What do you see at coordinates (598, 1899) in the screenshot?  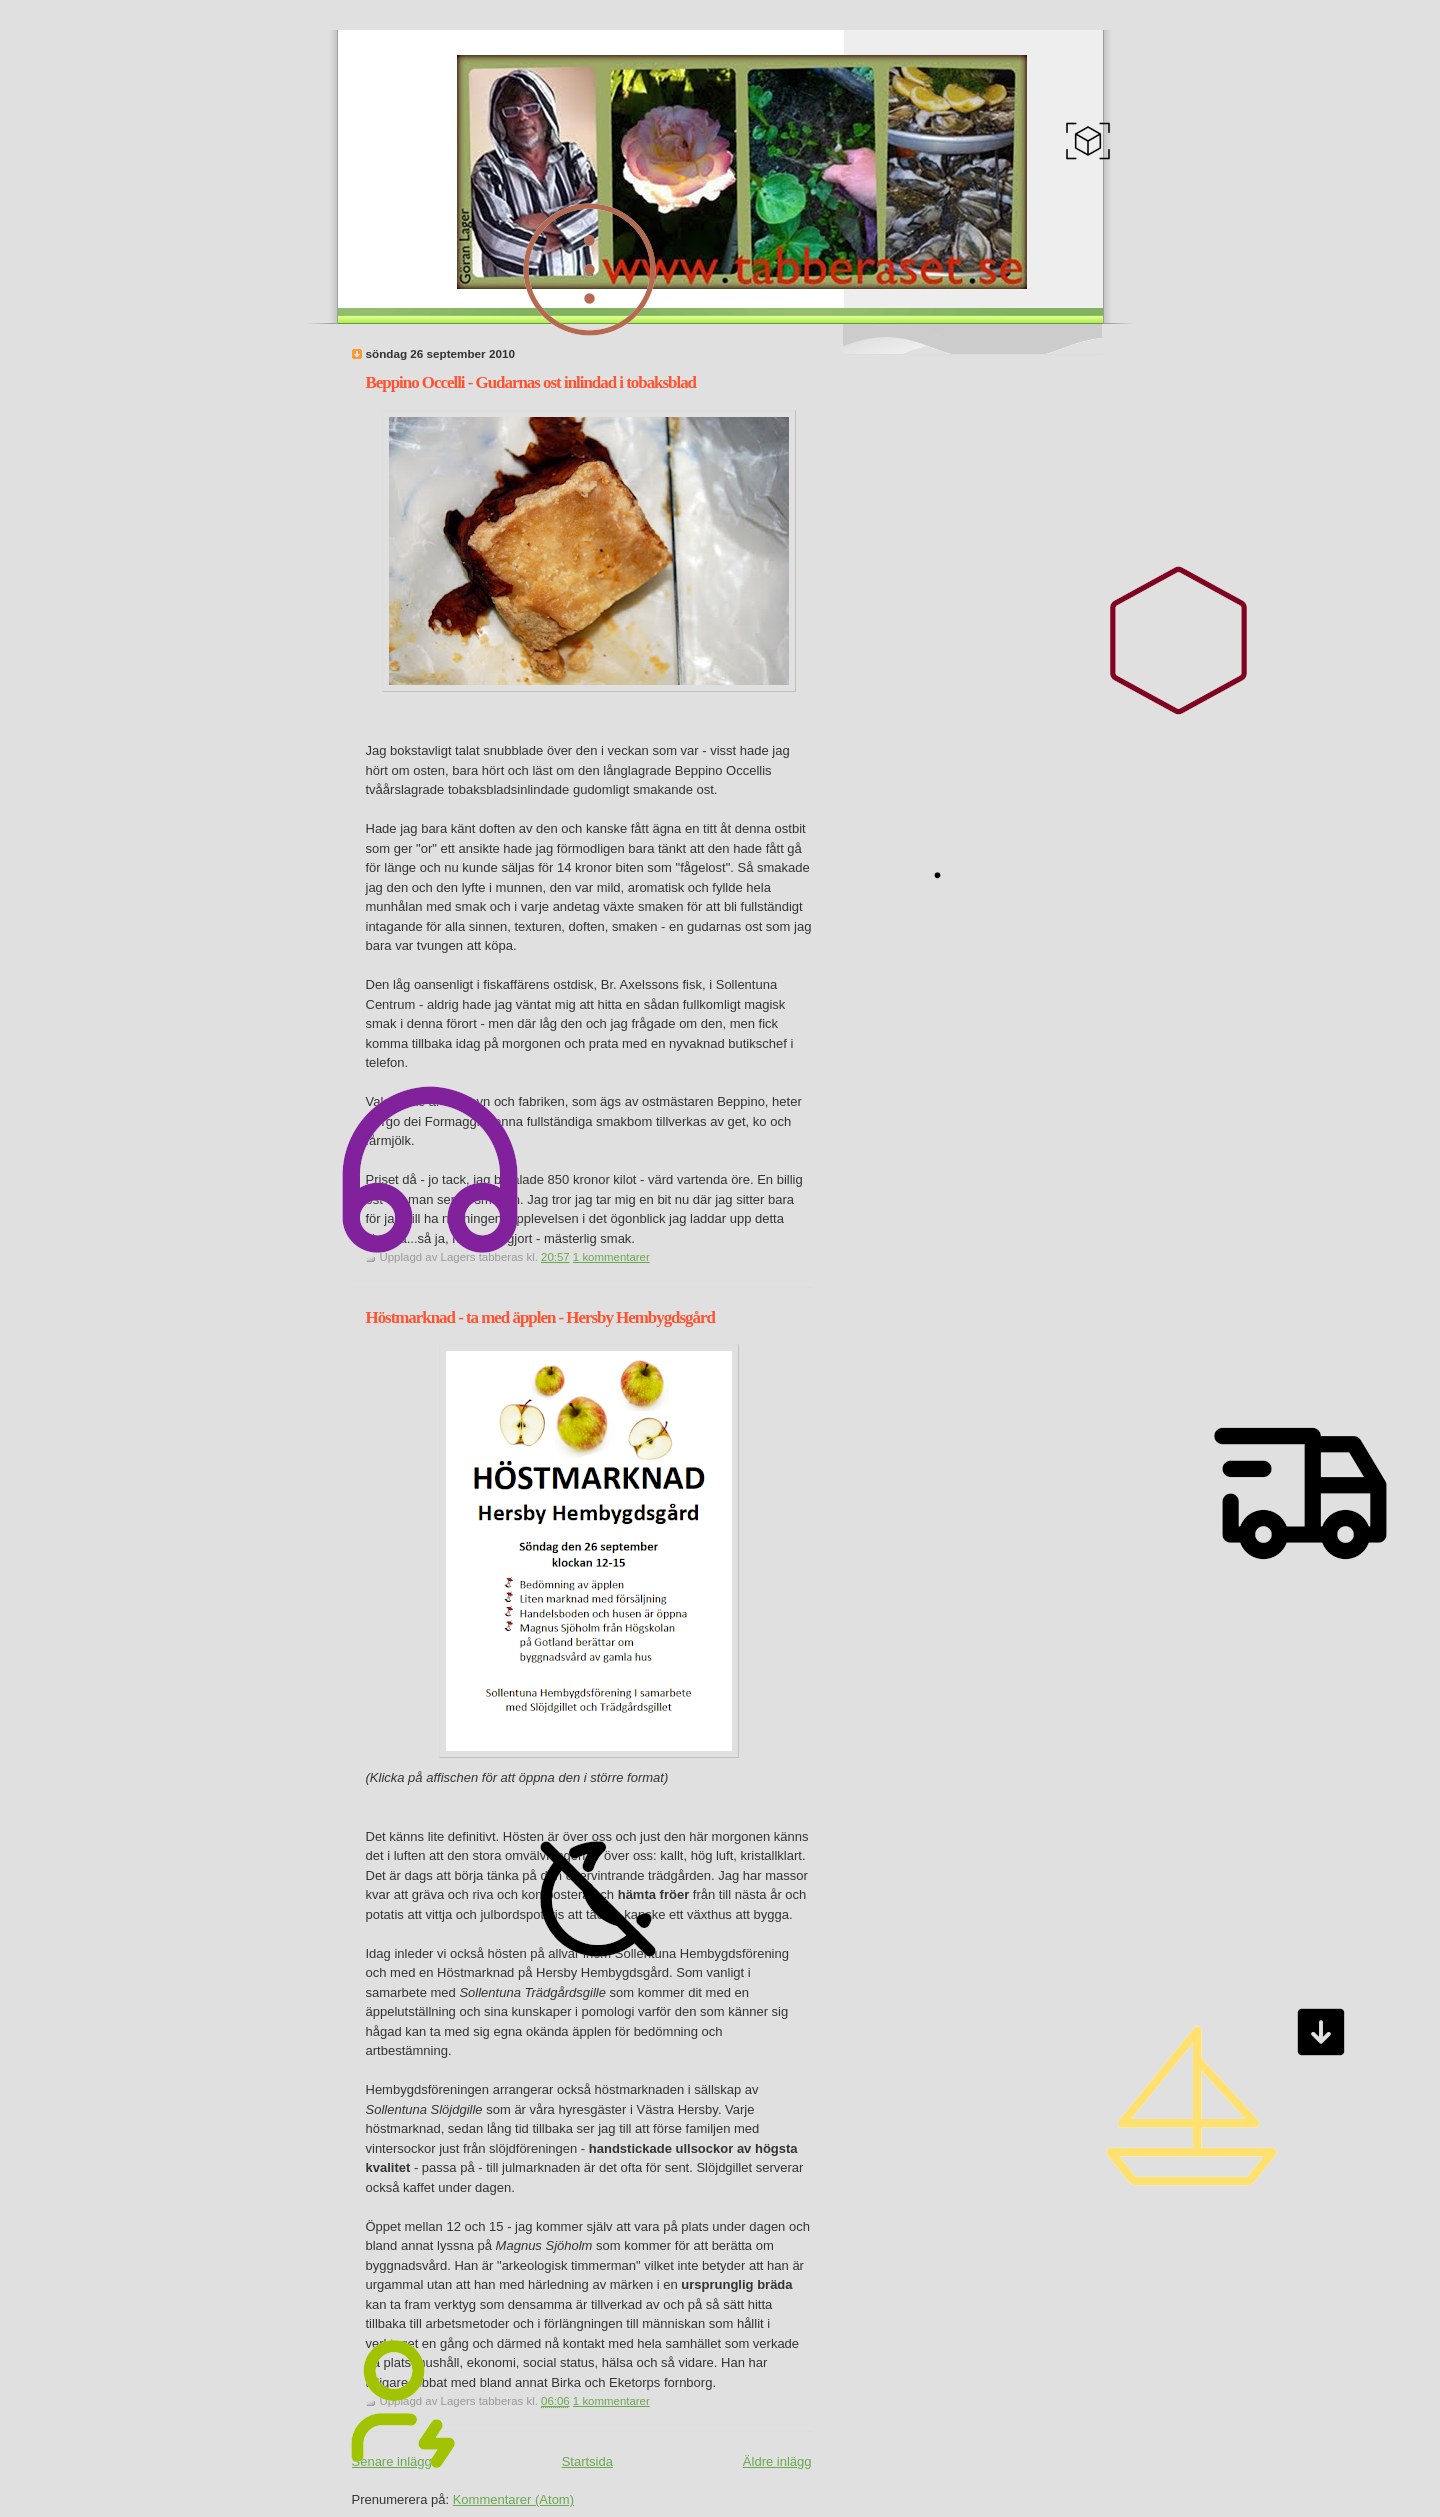 I see `disable dark mode` at bounding box center [598, 1899].